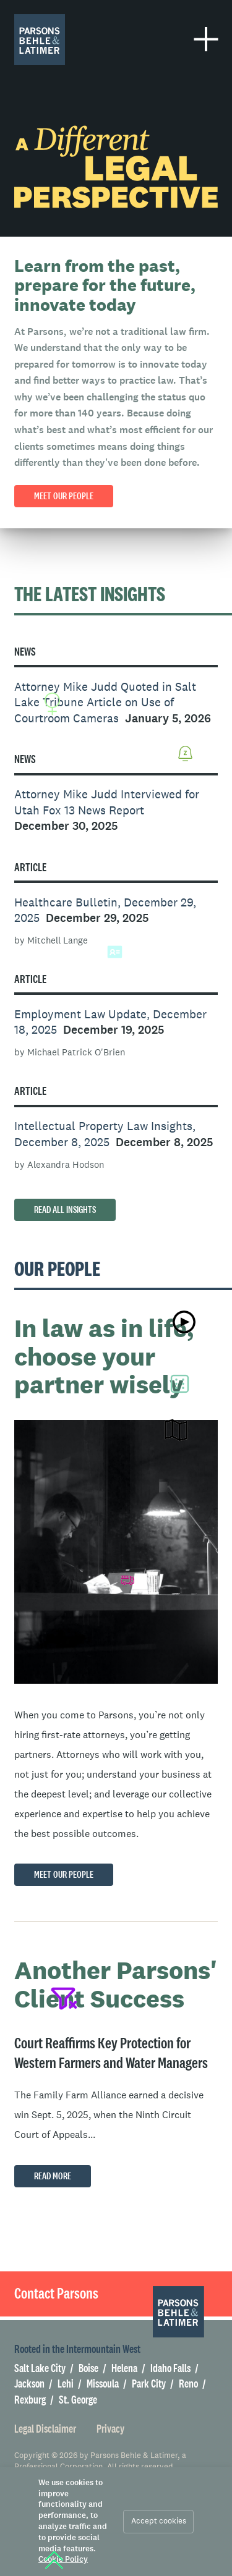 The width and height of the screenshot is (232, 2576). What do you see at coordinates (179, 1383) in the screenshot?
I see `randomize or shuffle content` at bounding box center [179, 1383].